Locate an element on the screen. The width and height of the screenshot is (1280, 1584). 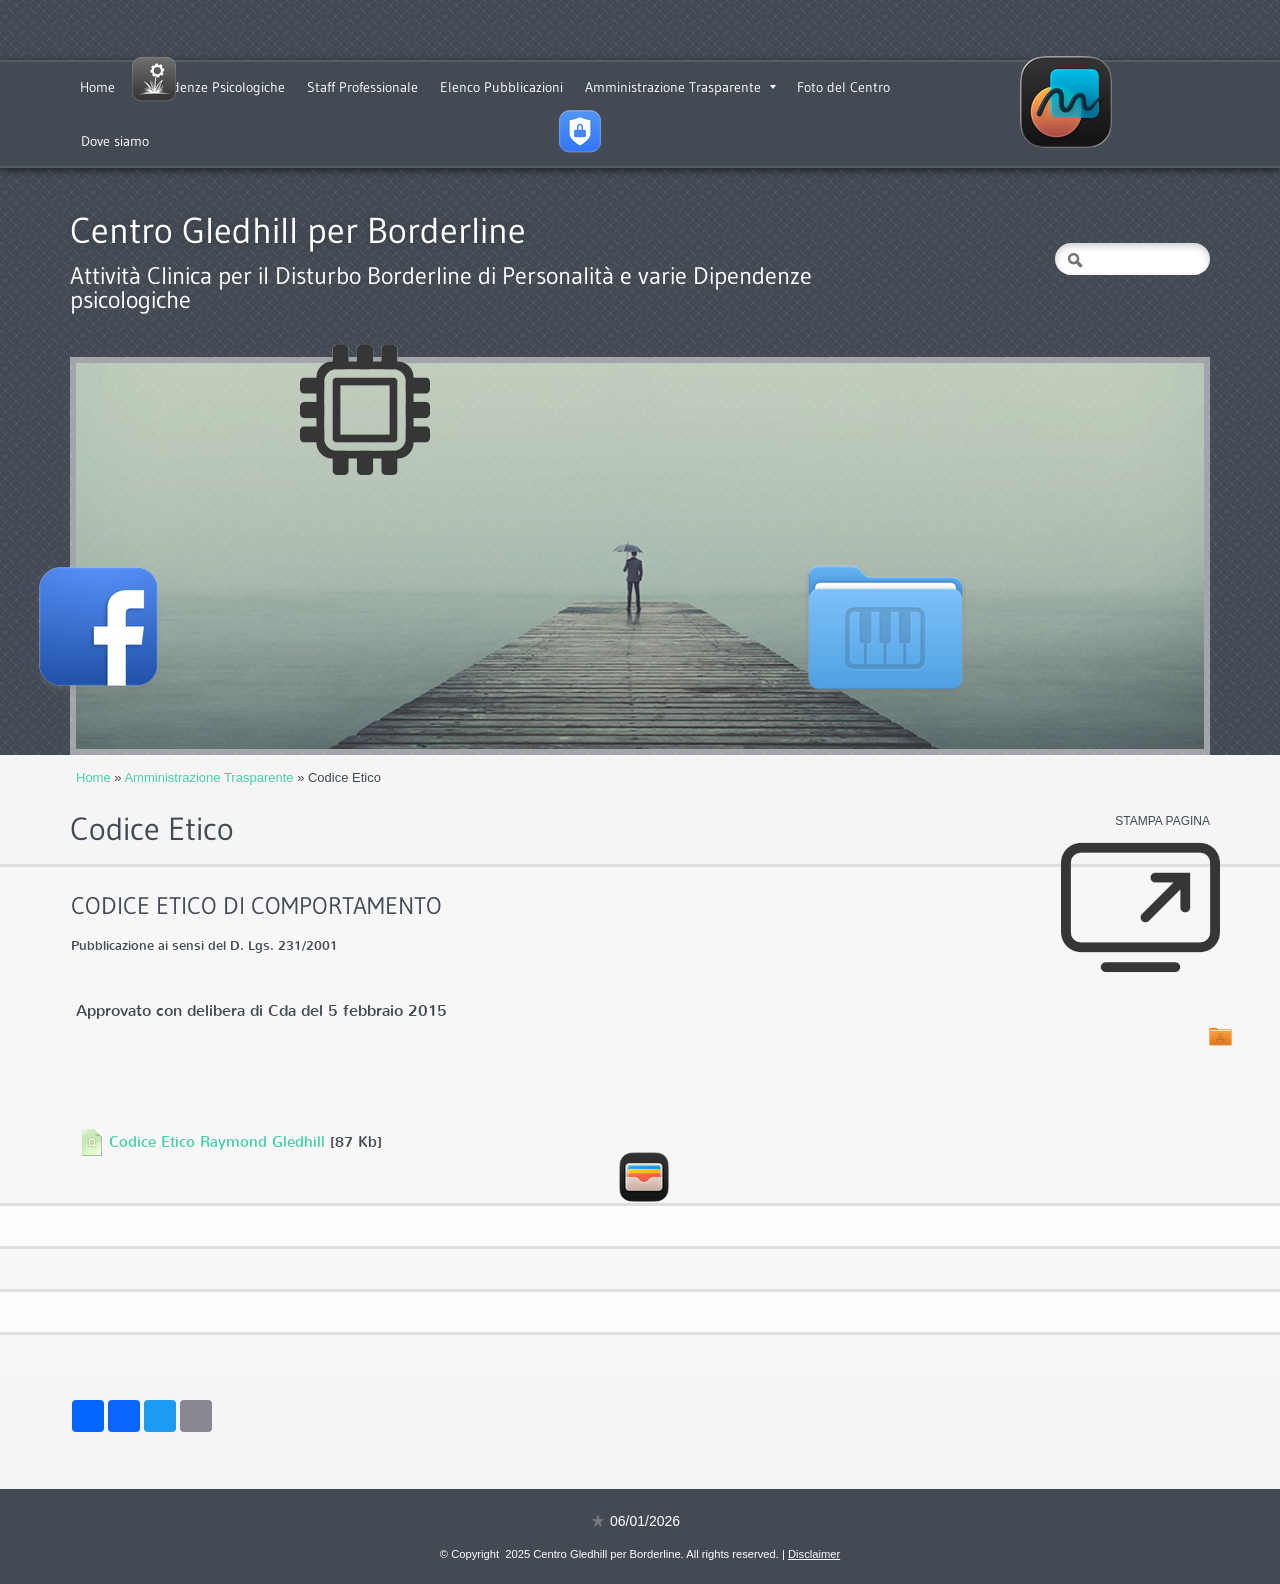
open your music folder is located at coordinates (885, 627).